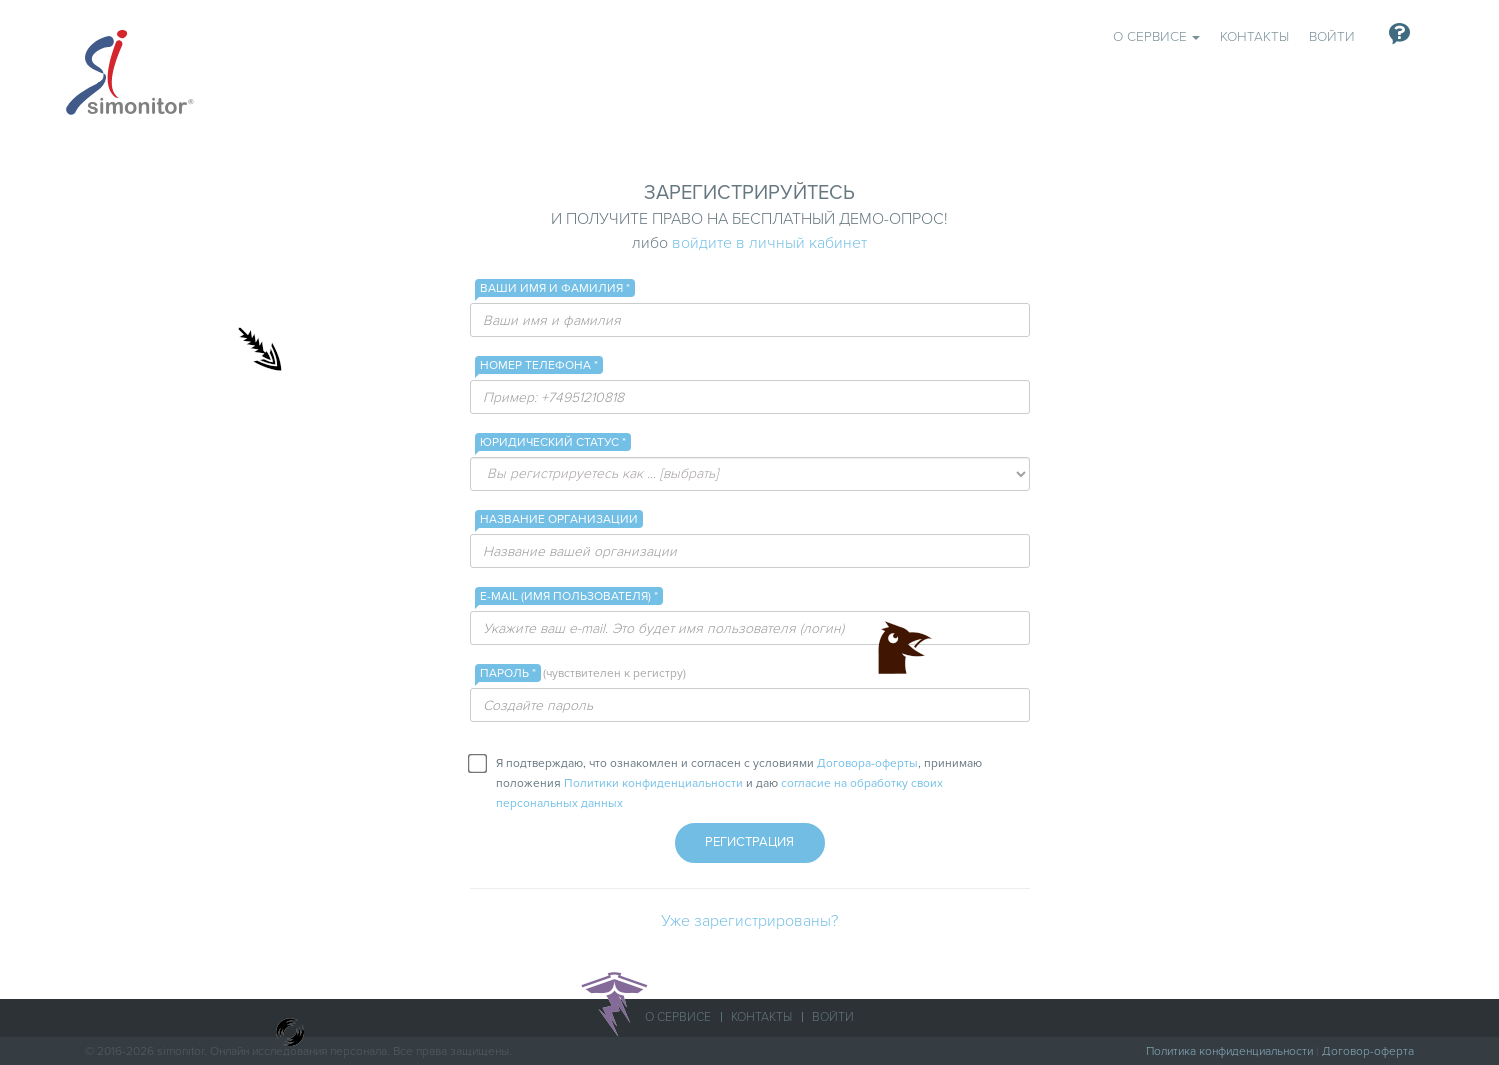  What do you see at coordinates (290, 1032) in the screenshot?
I see `indicates sound or audio resonance effect` at bounding box center [290, 1032].